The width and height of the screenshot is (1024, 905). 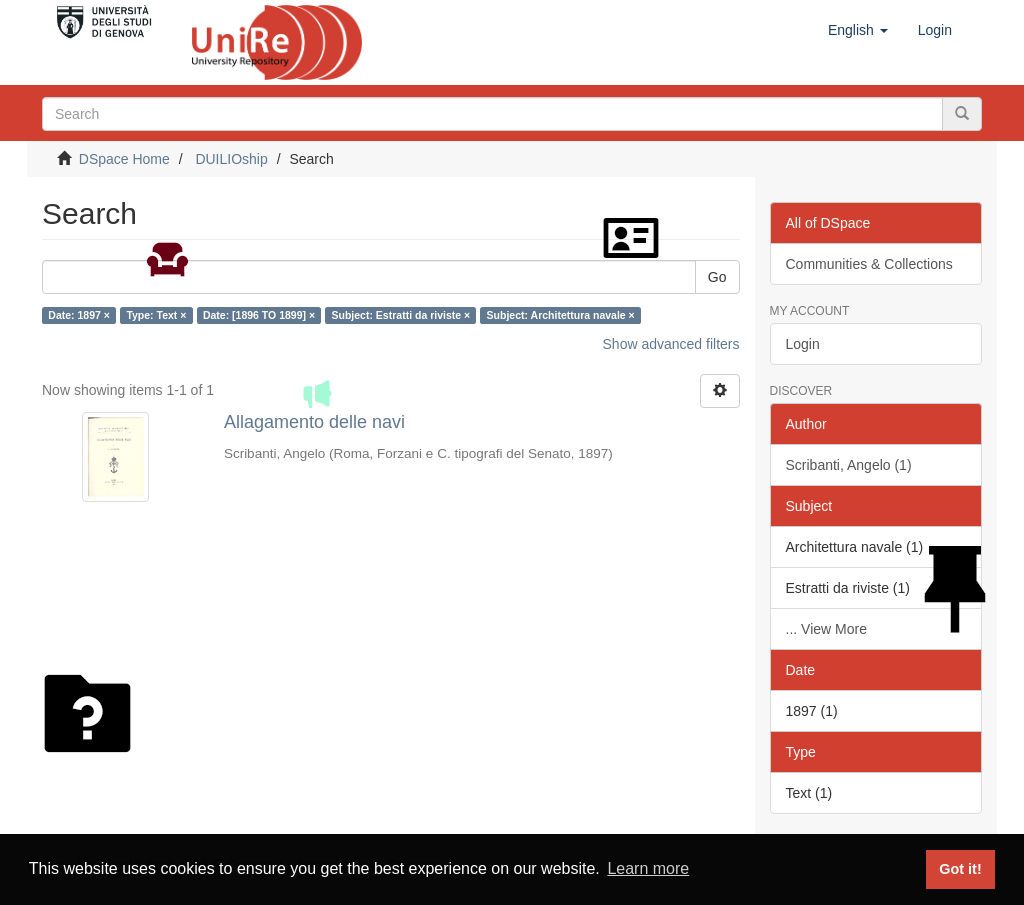 I want to click on make an announcement or broadcast, so click(x=316, y=393).